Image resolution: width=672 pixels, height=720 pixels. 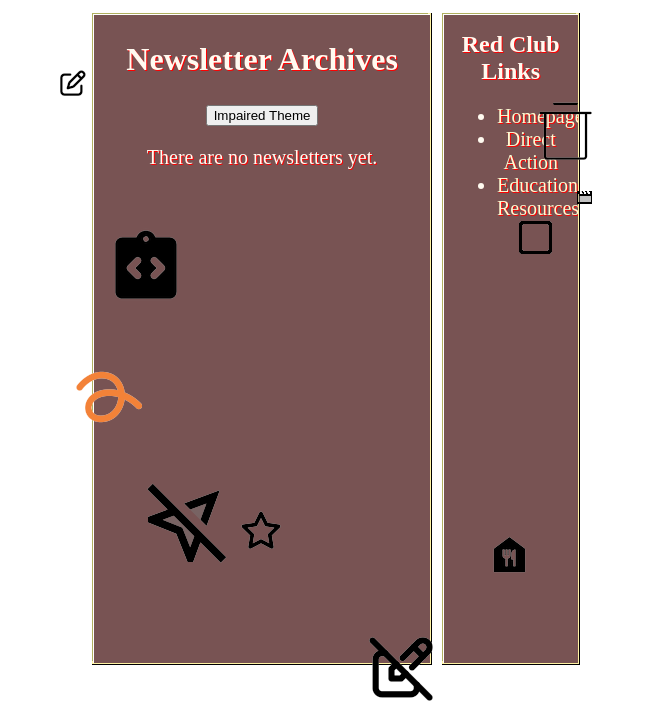 What do you see at coordinates (509, 554) in the screenshot?
I see `find nearby food banks or food assistance locations` at bounding box center [509, 554].